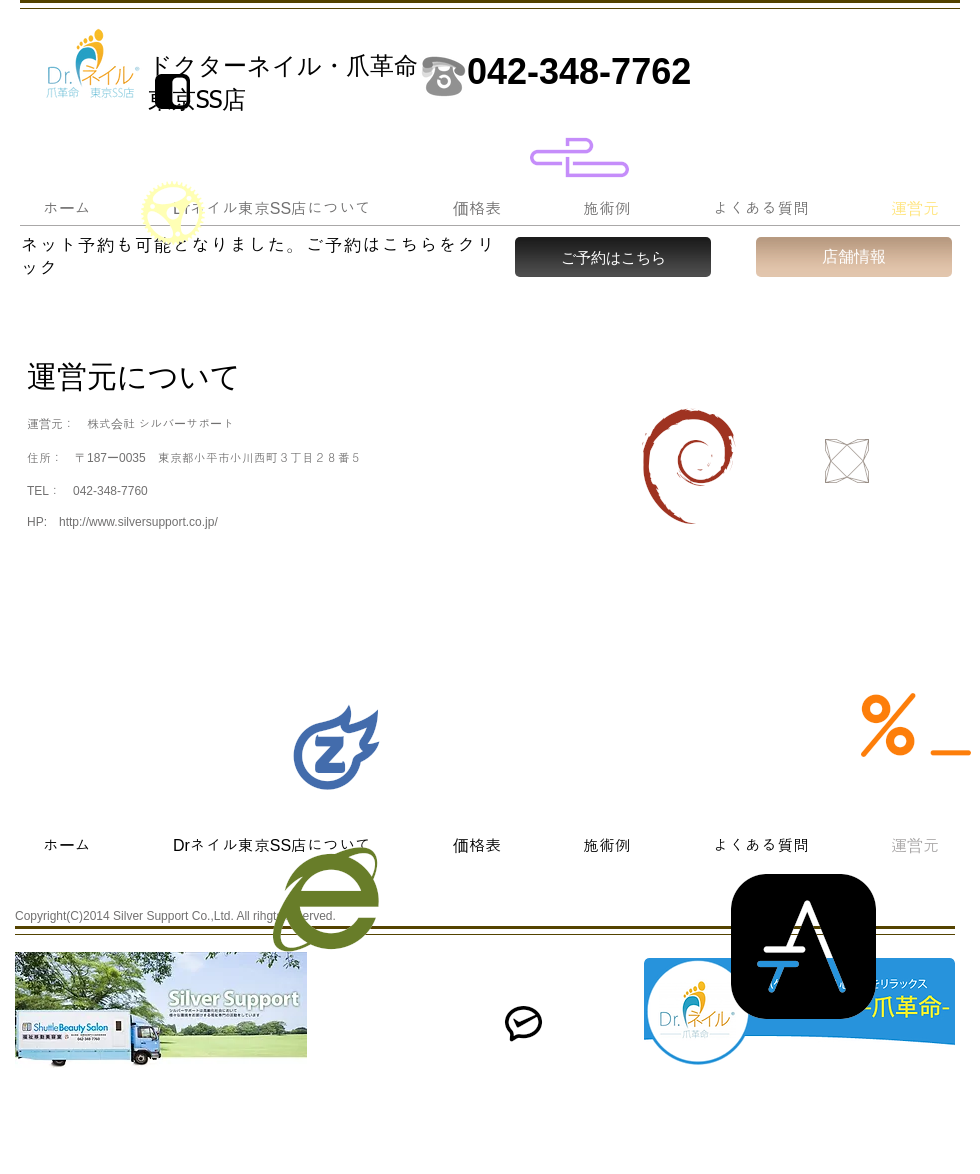 The width and height of the screenshot is (980, 1174). Describe the element at coordinates (173, 213) in the screenshot. I see `actix web framework logo` at that location.